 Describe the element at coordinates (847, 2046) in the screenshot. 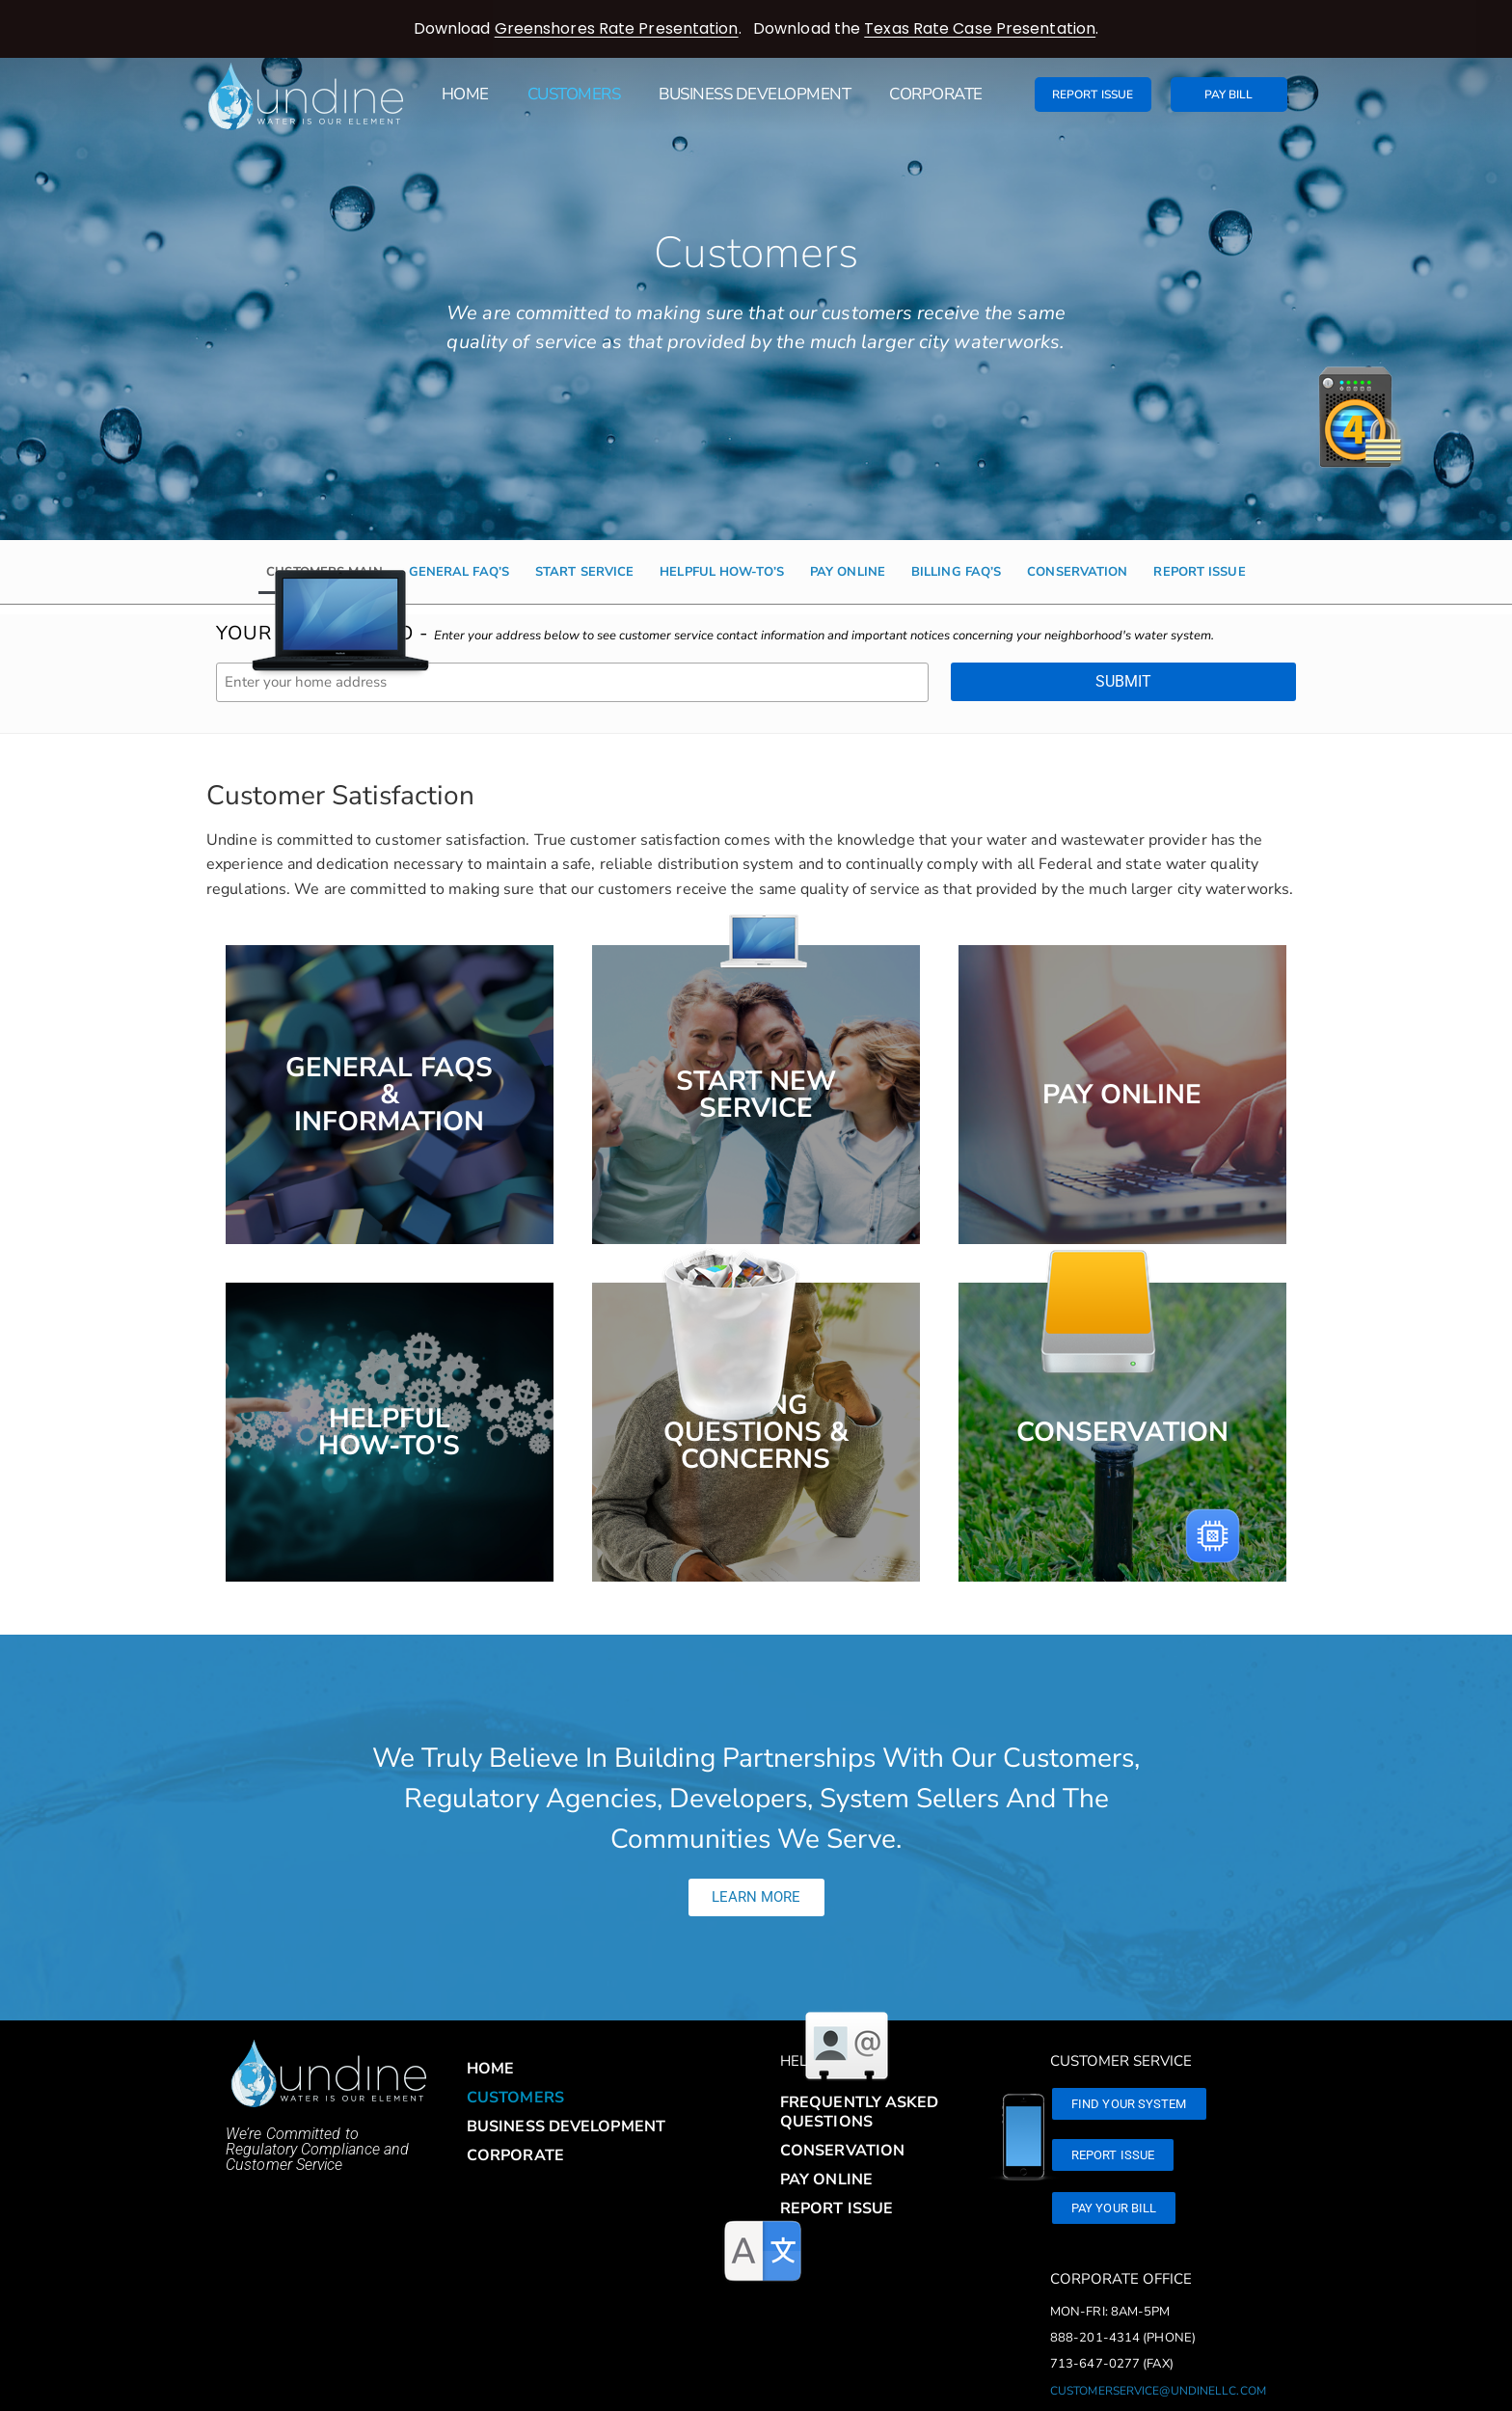

I see `view contact card or vCard file` at that location.